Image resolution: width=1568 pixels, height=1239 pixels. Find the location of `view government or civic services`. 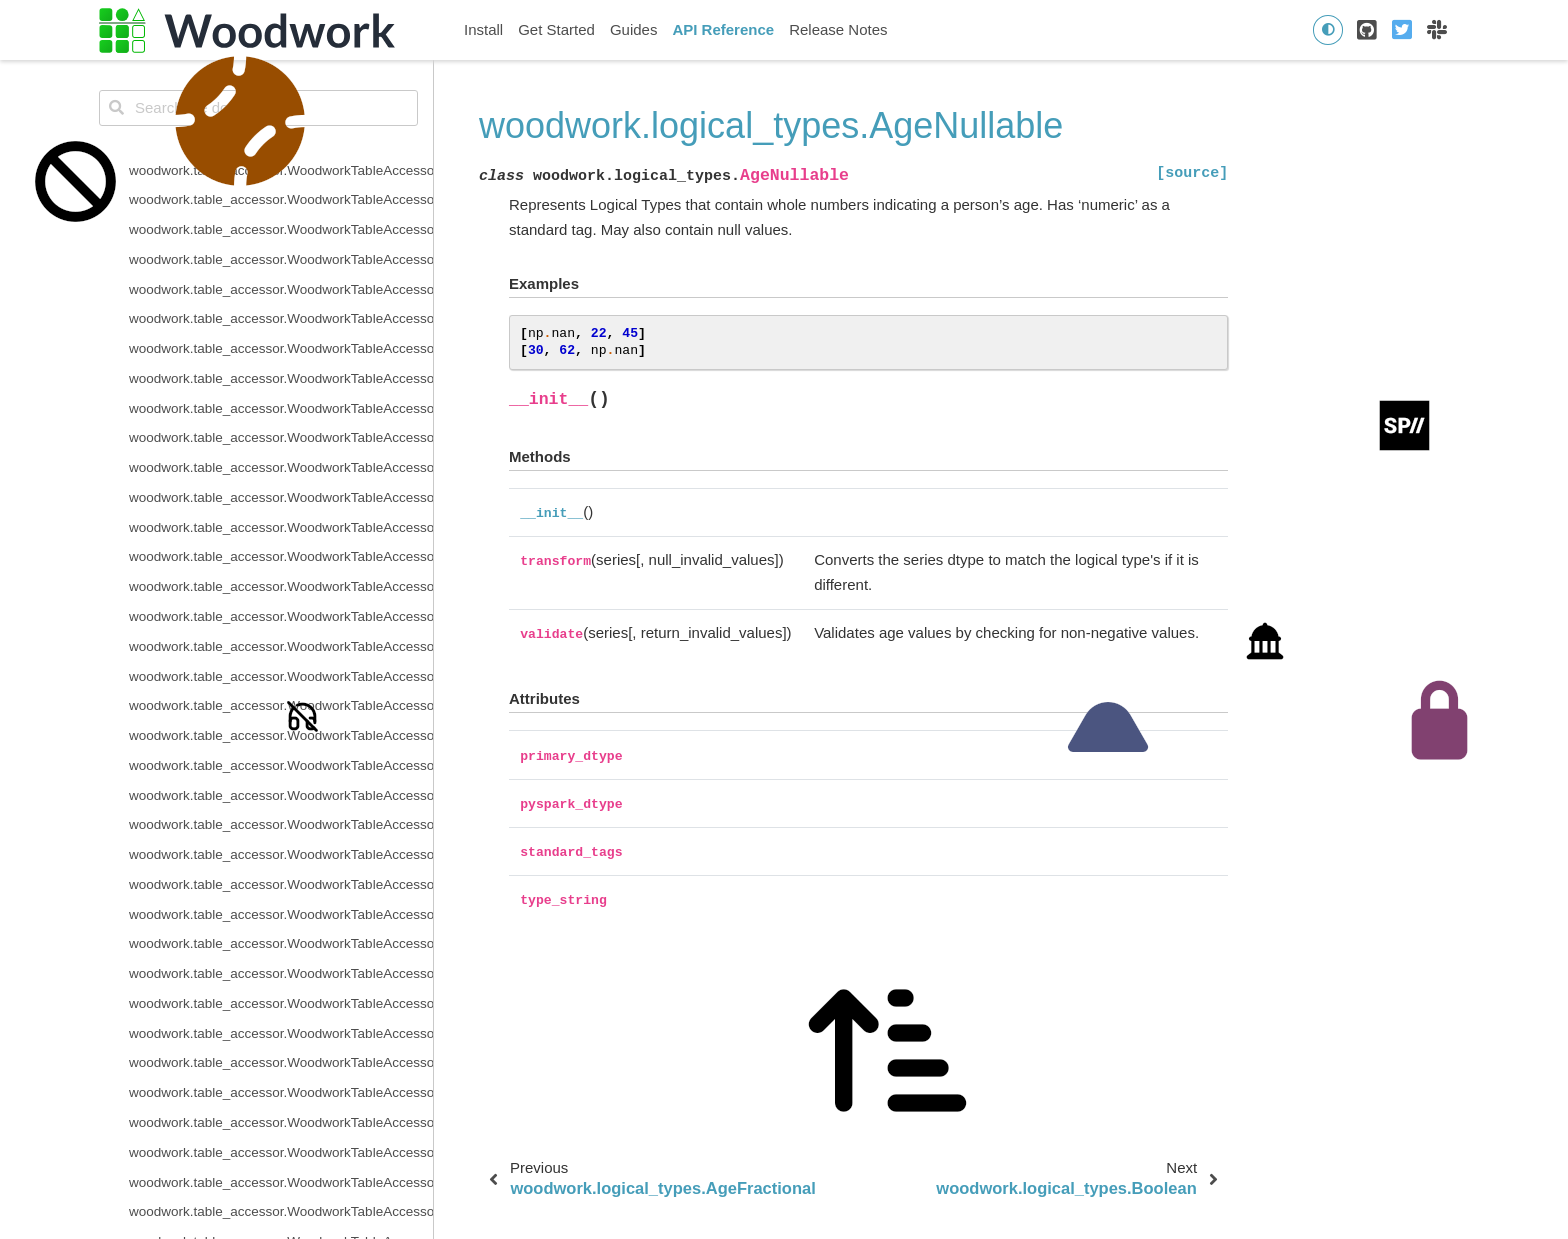

view government or civic services is located at coordinates (1265, 641).